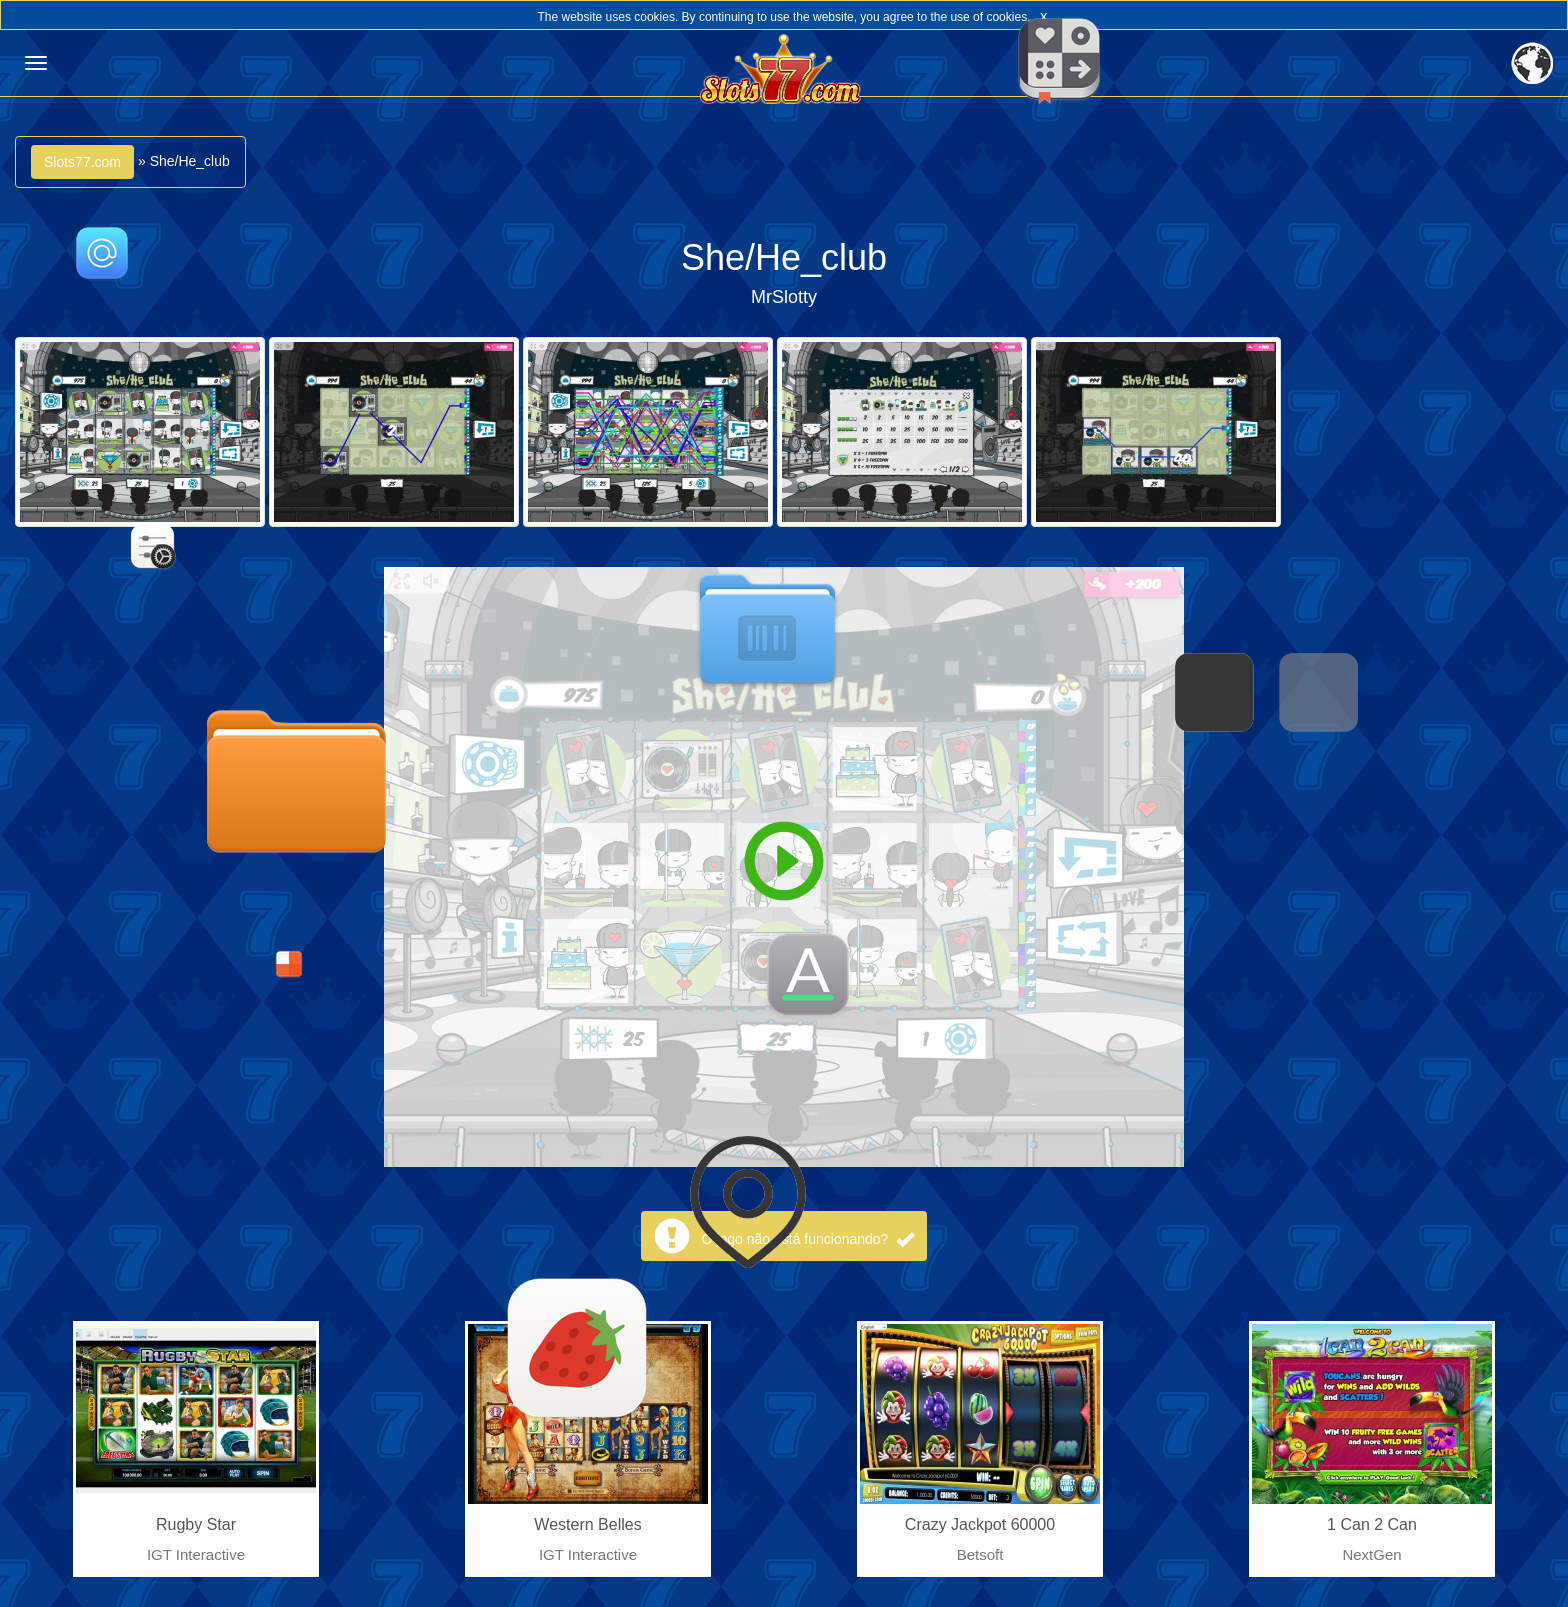 The height and width of the screenshot is (1607, 1568). What do you see at coordinates (152, 546) in the screenshot?
I see `open grub customizer to configure bootloader settings` at bounding box center [152, 546].